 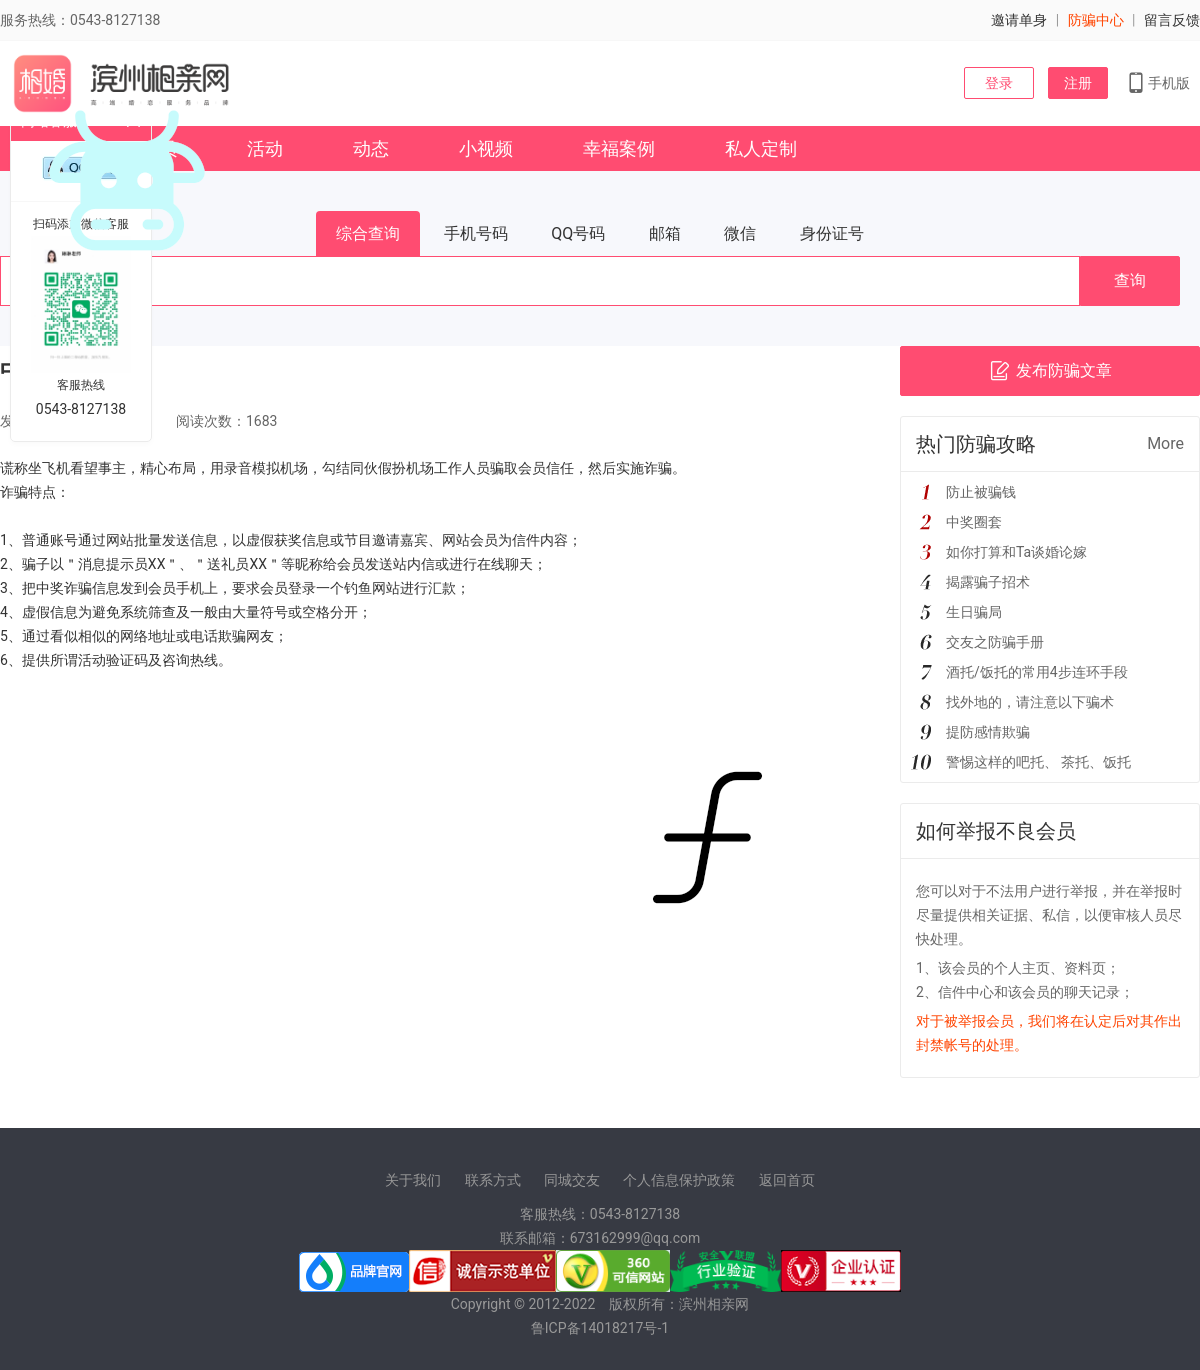 I want to click on access mathematical functions or formulas, so click(x=707, y=837).